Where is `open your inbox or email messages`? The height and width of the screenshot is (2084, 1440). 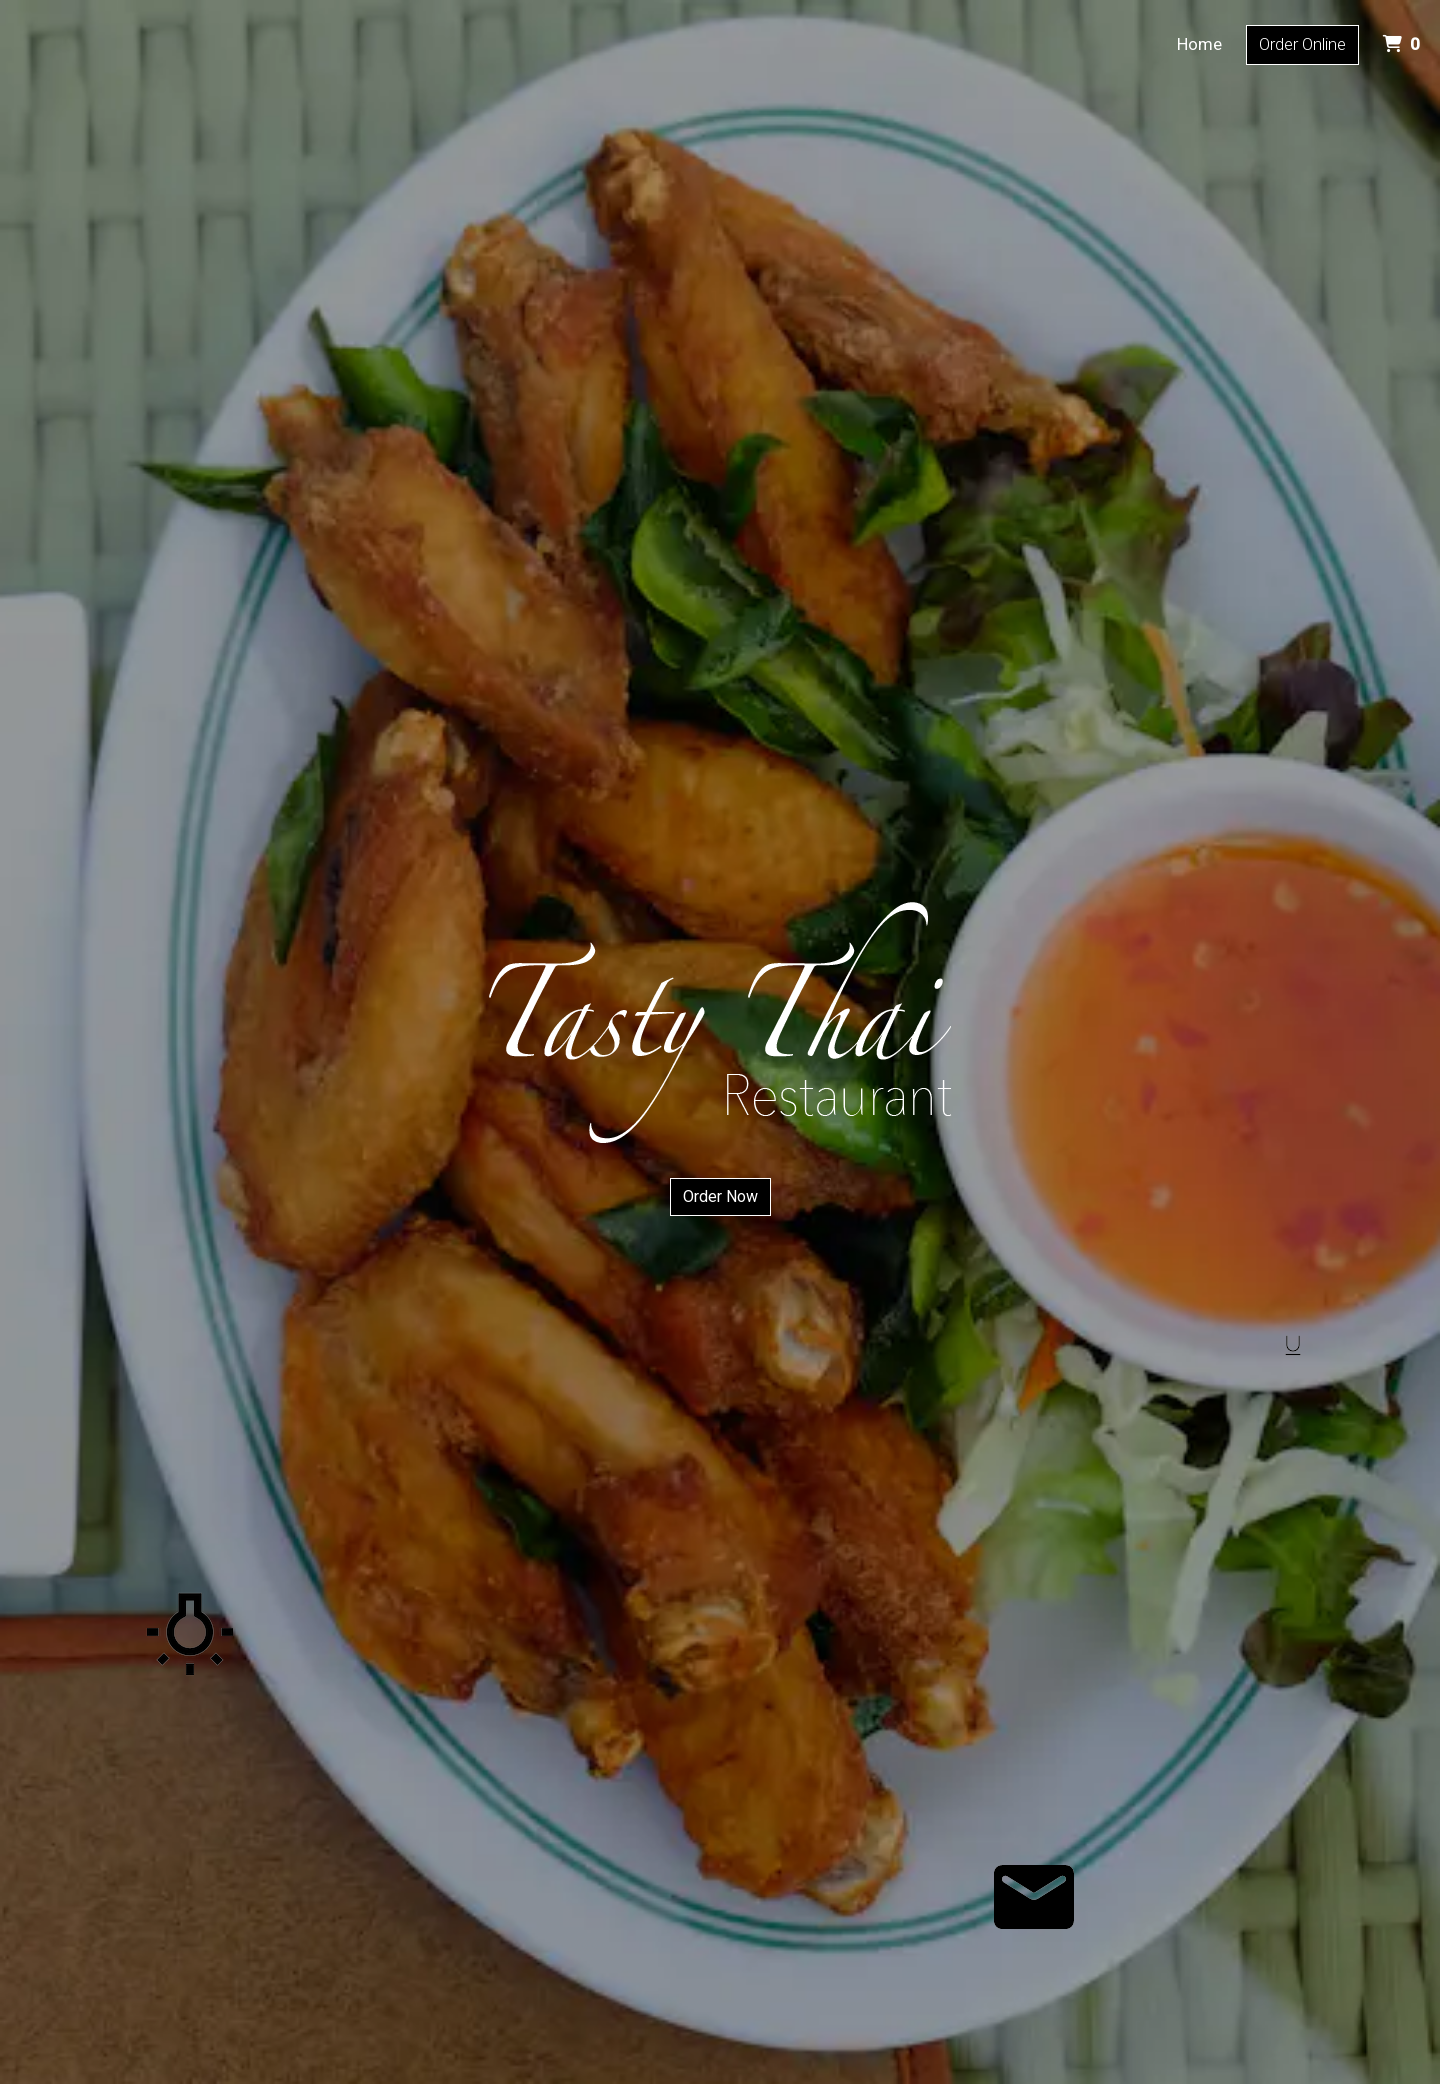
open your inbox or email messages is located at coordinates (1034, 1897).